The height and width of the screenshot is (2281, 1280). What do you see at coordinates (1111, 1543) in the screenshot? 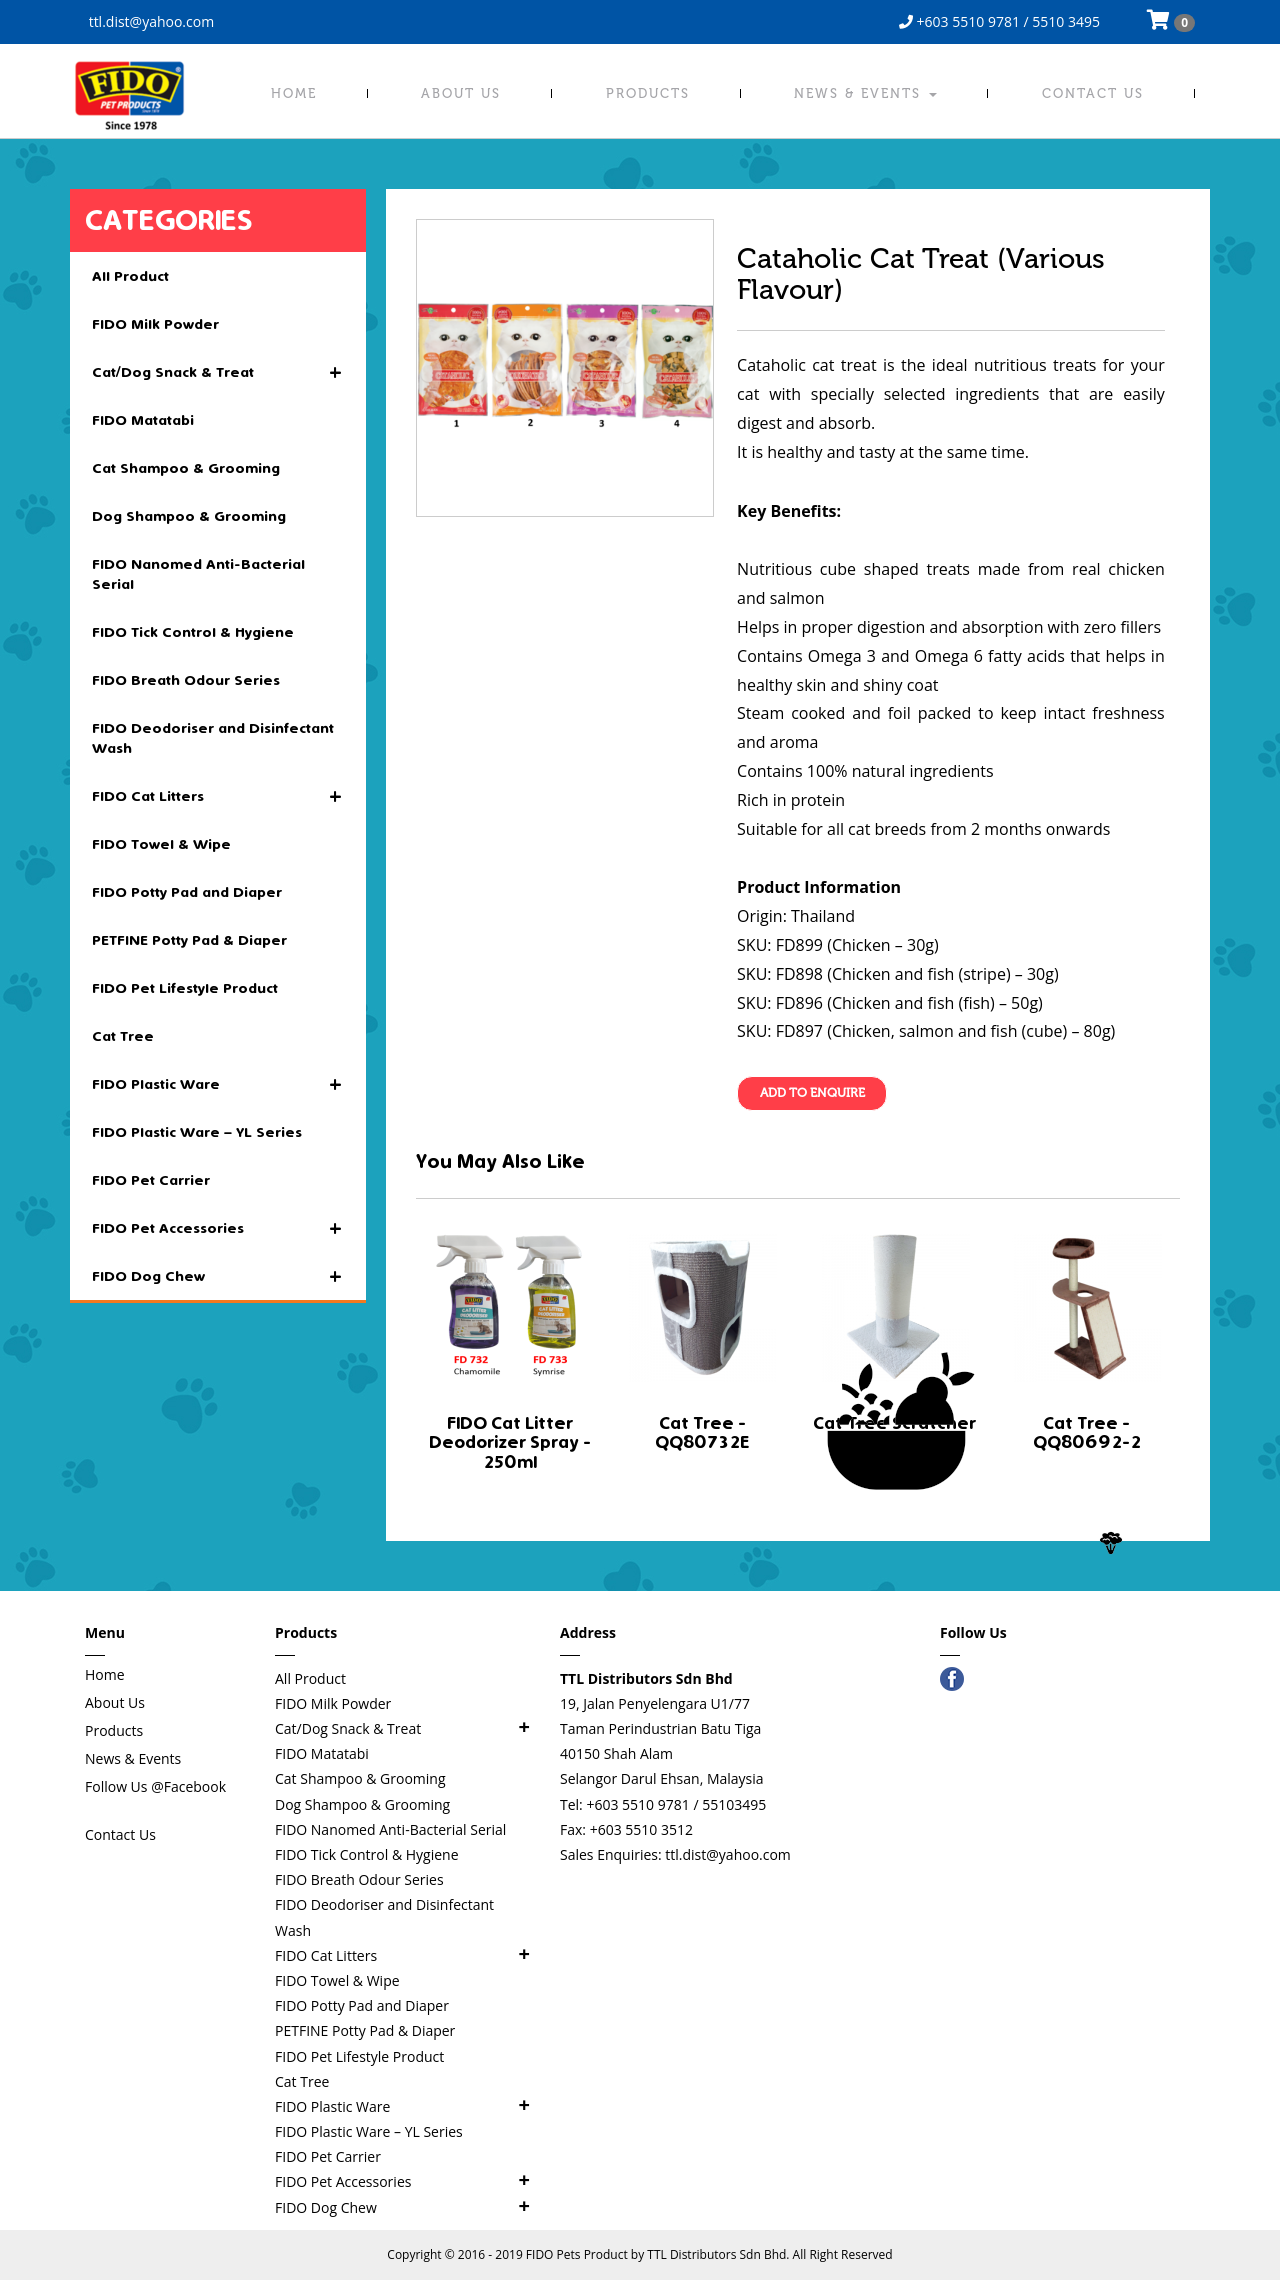
I see `select broccoli as an ingredient` at bounding box center [1111, 1543].